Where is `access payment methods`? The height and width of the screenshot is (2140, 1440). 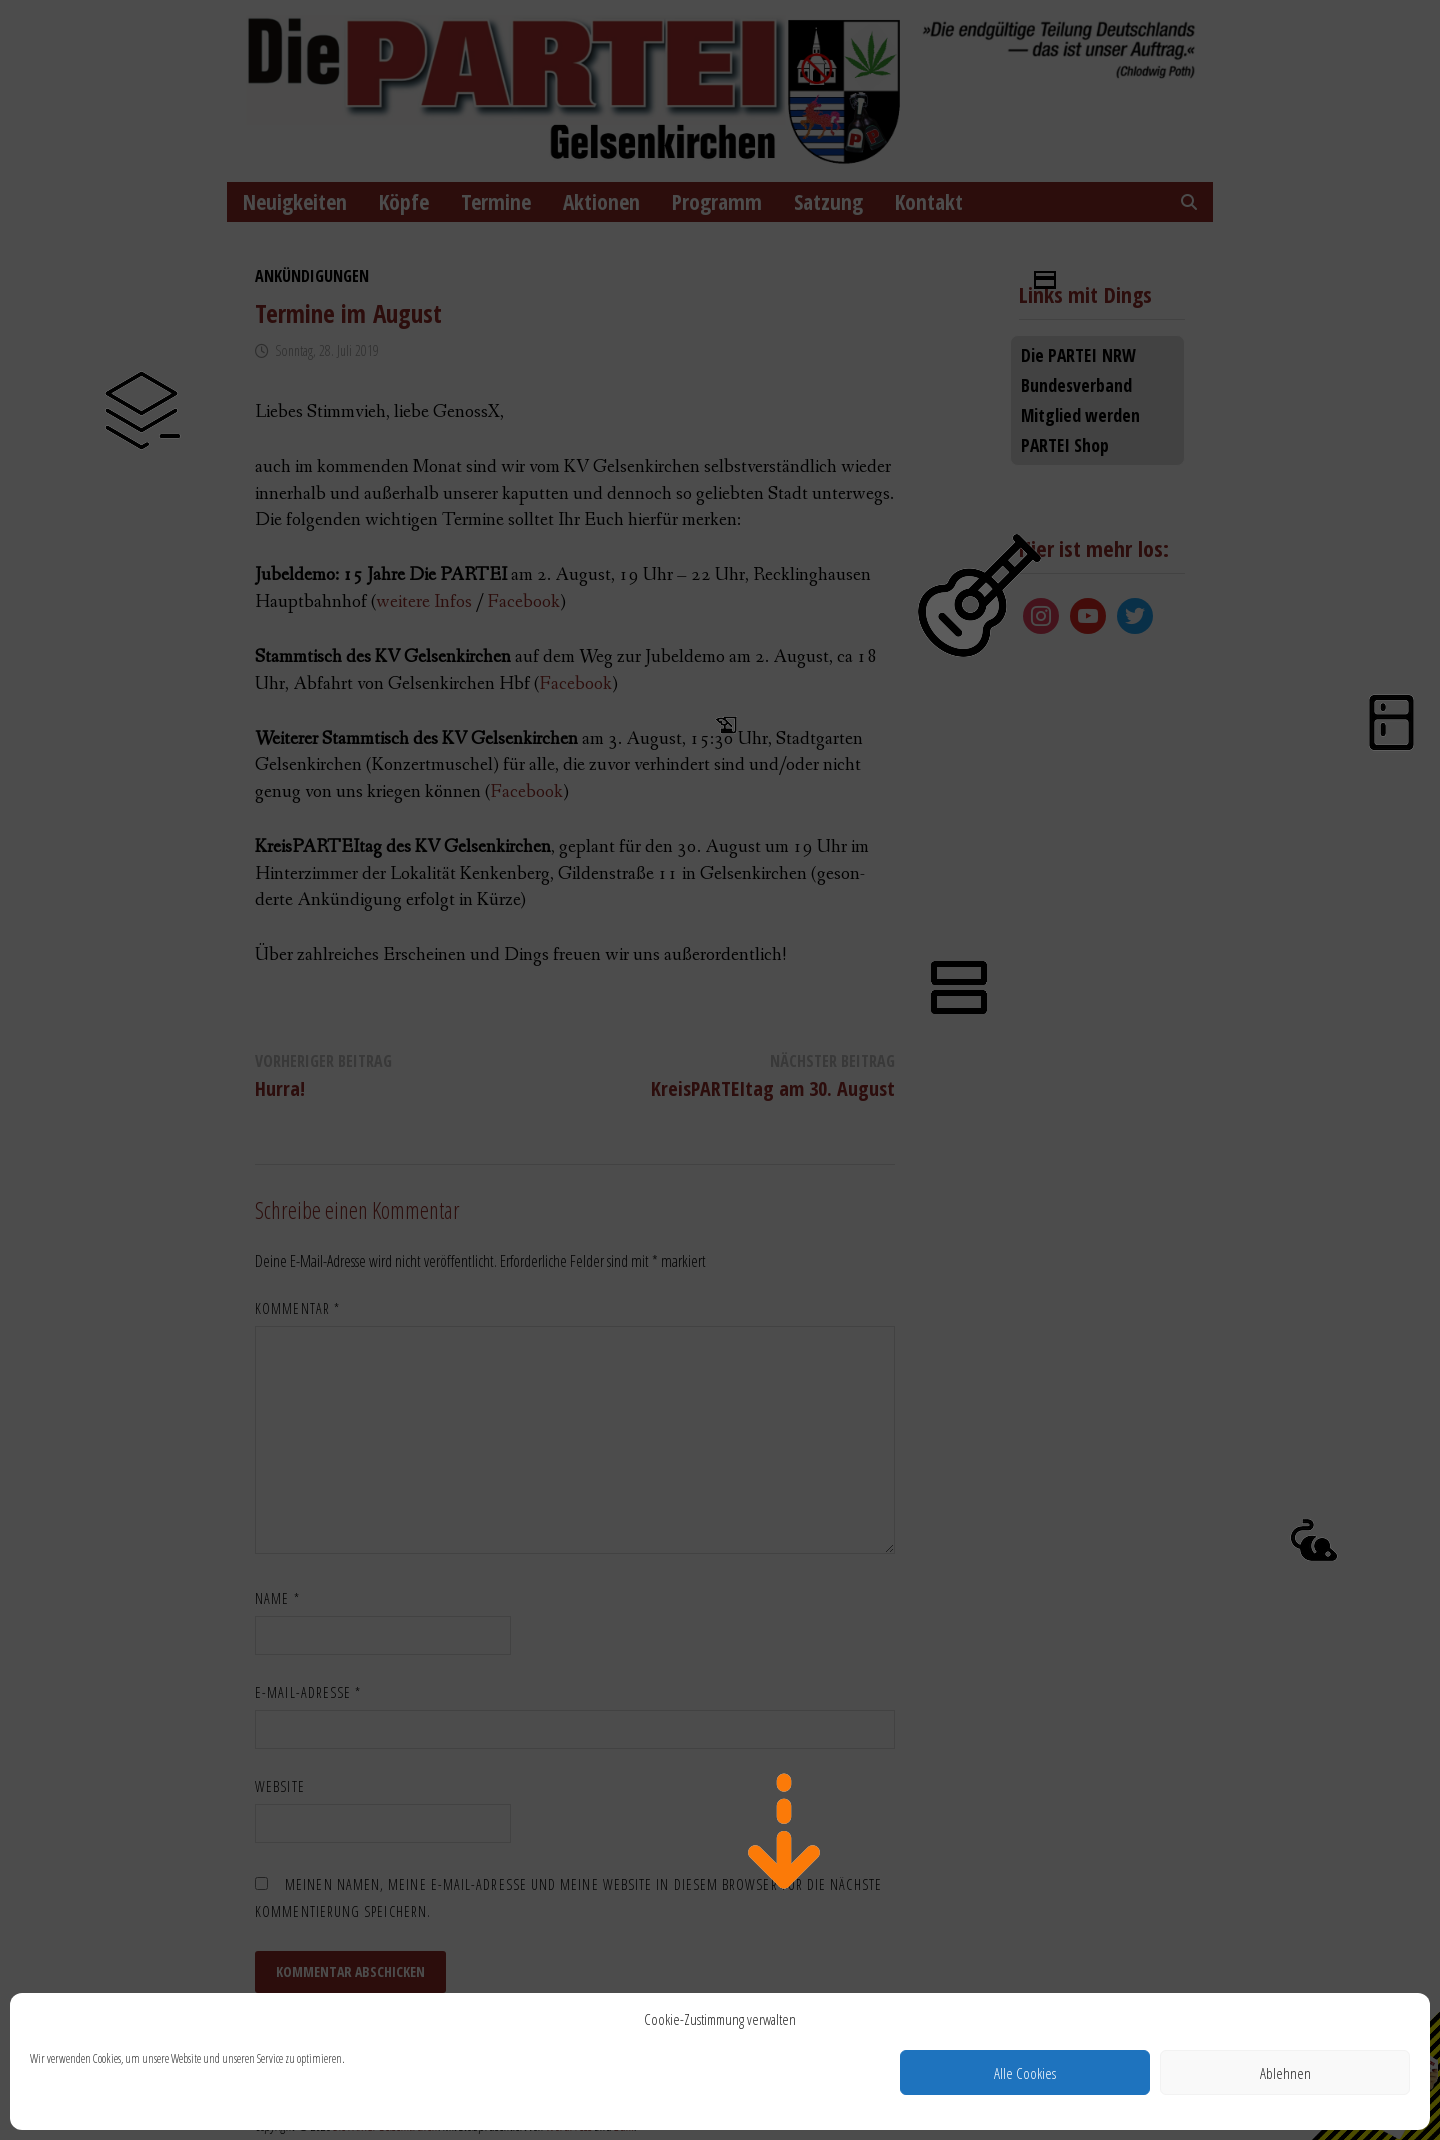
access payment methods is located at coordinates (1045, 280).